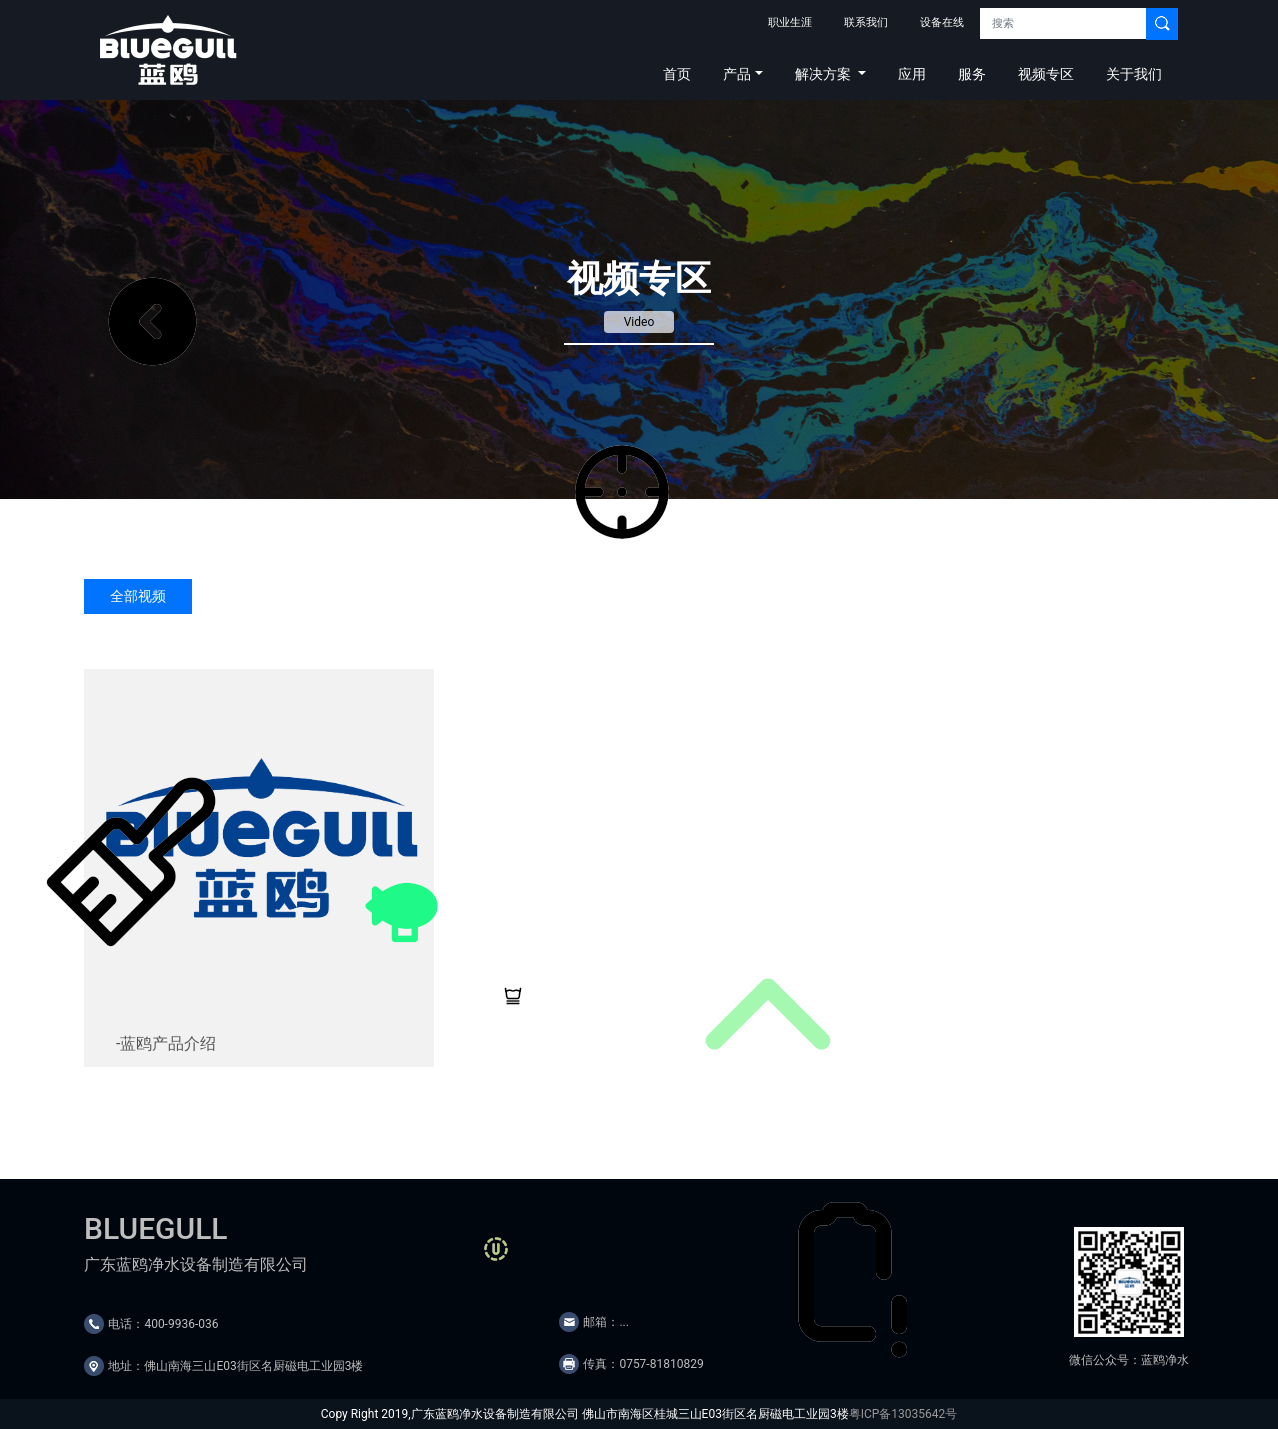  What do you see at coordinates (134, 859) in the screenshot?
I see `access painting or drawing tools` at bounding box center [134, 859].